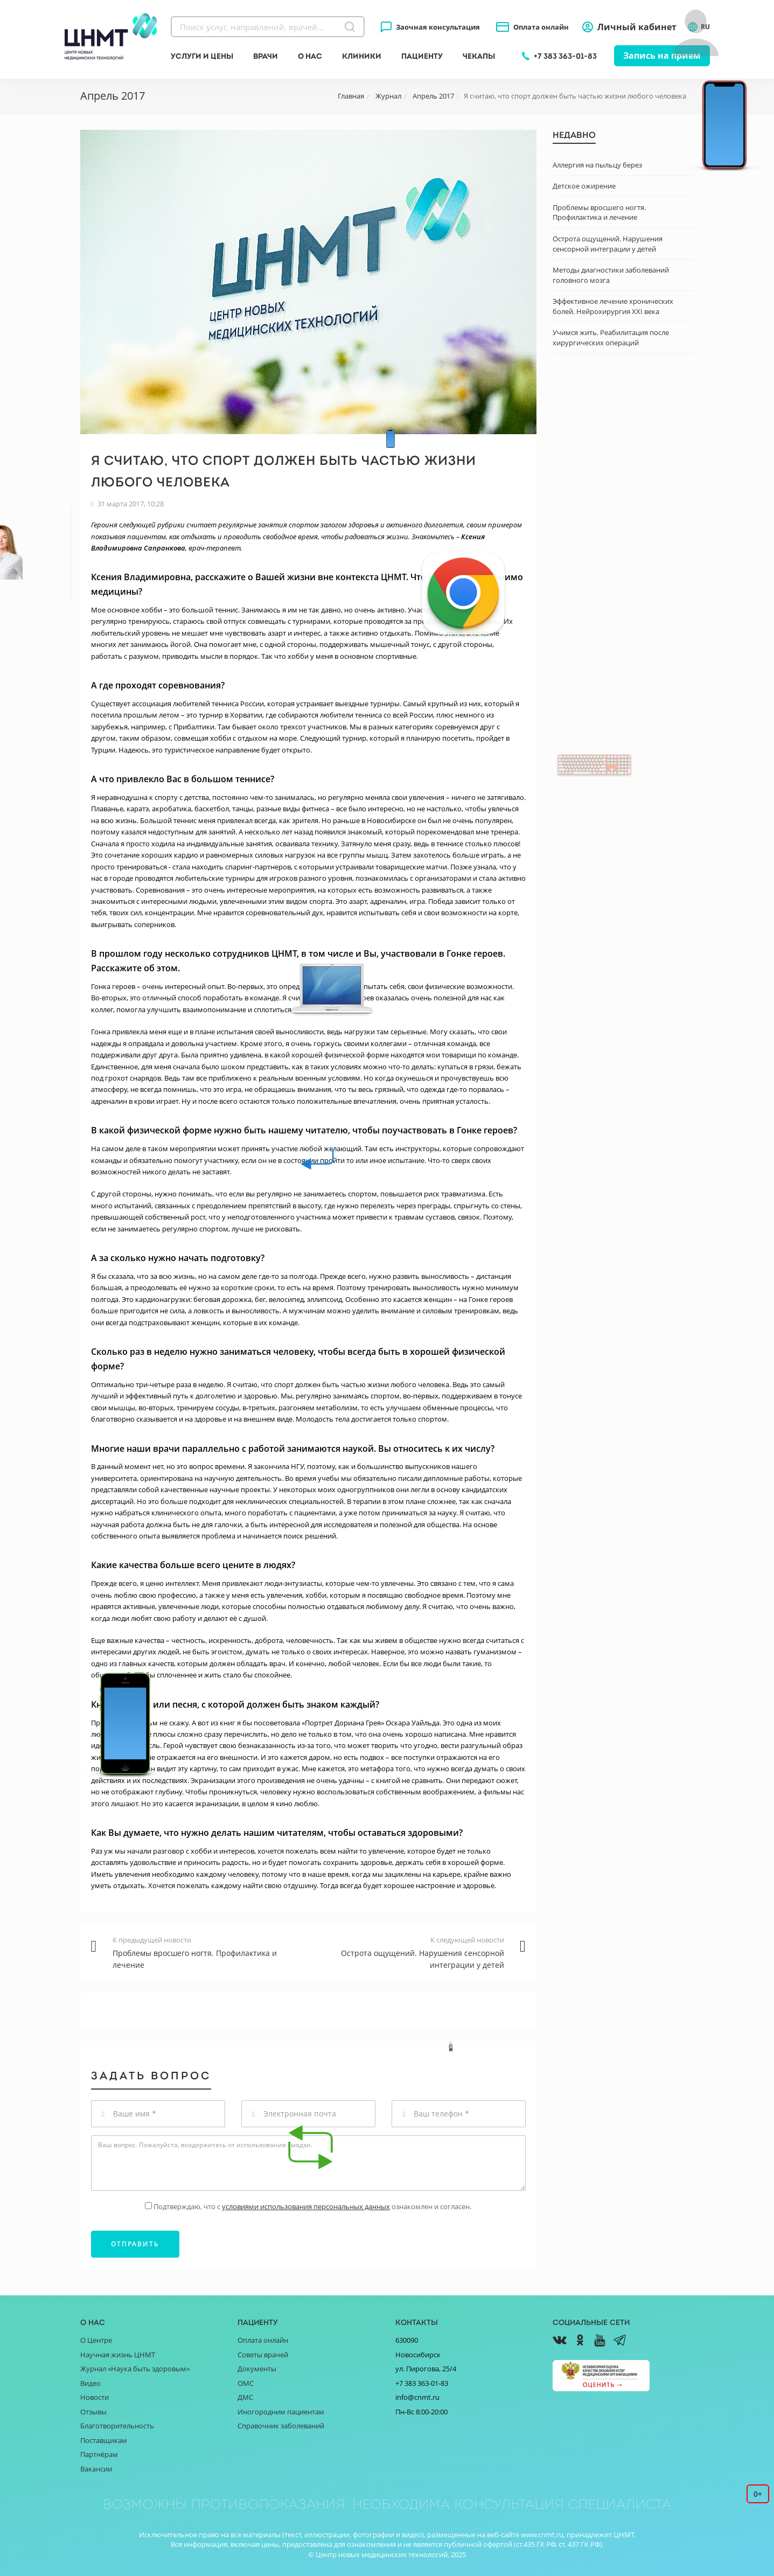  Describe the element at coordinates (317, 1159) in the screenshot. I see `reply to an email message` at that location.